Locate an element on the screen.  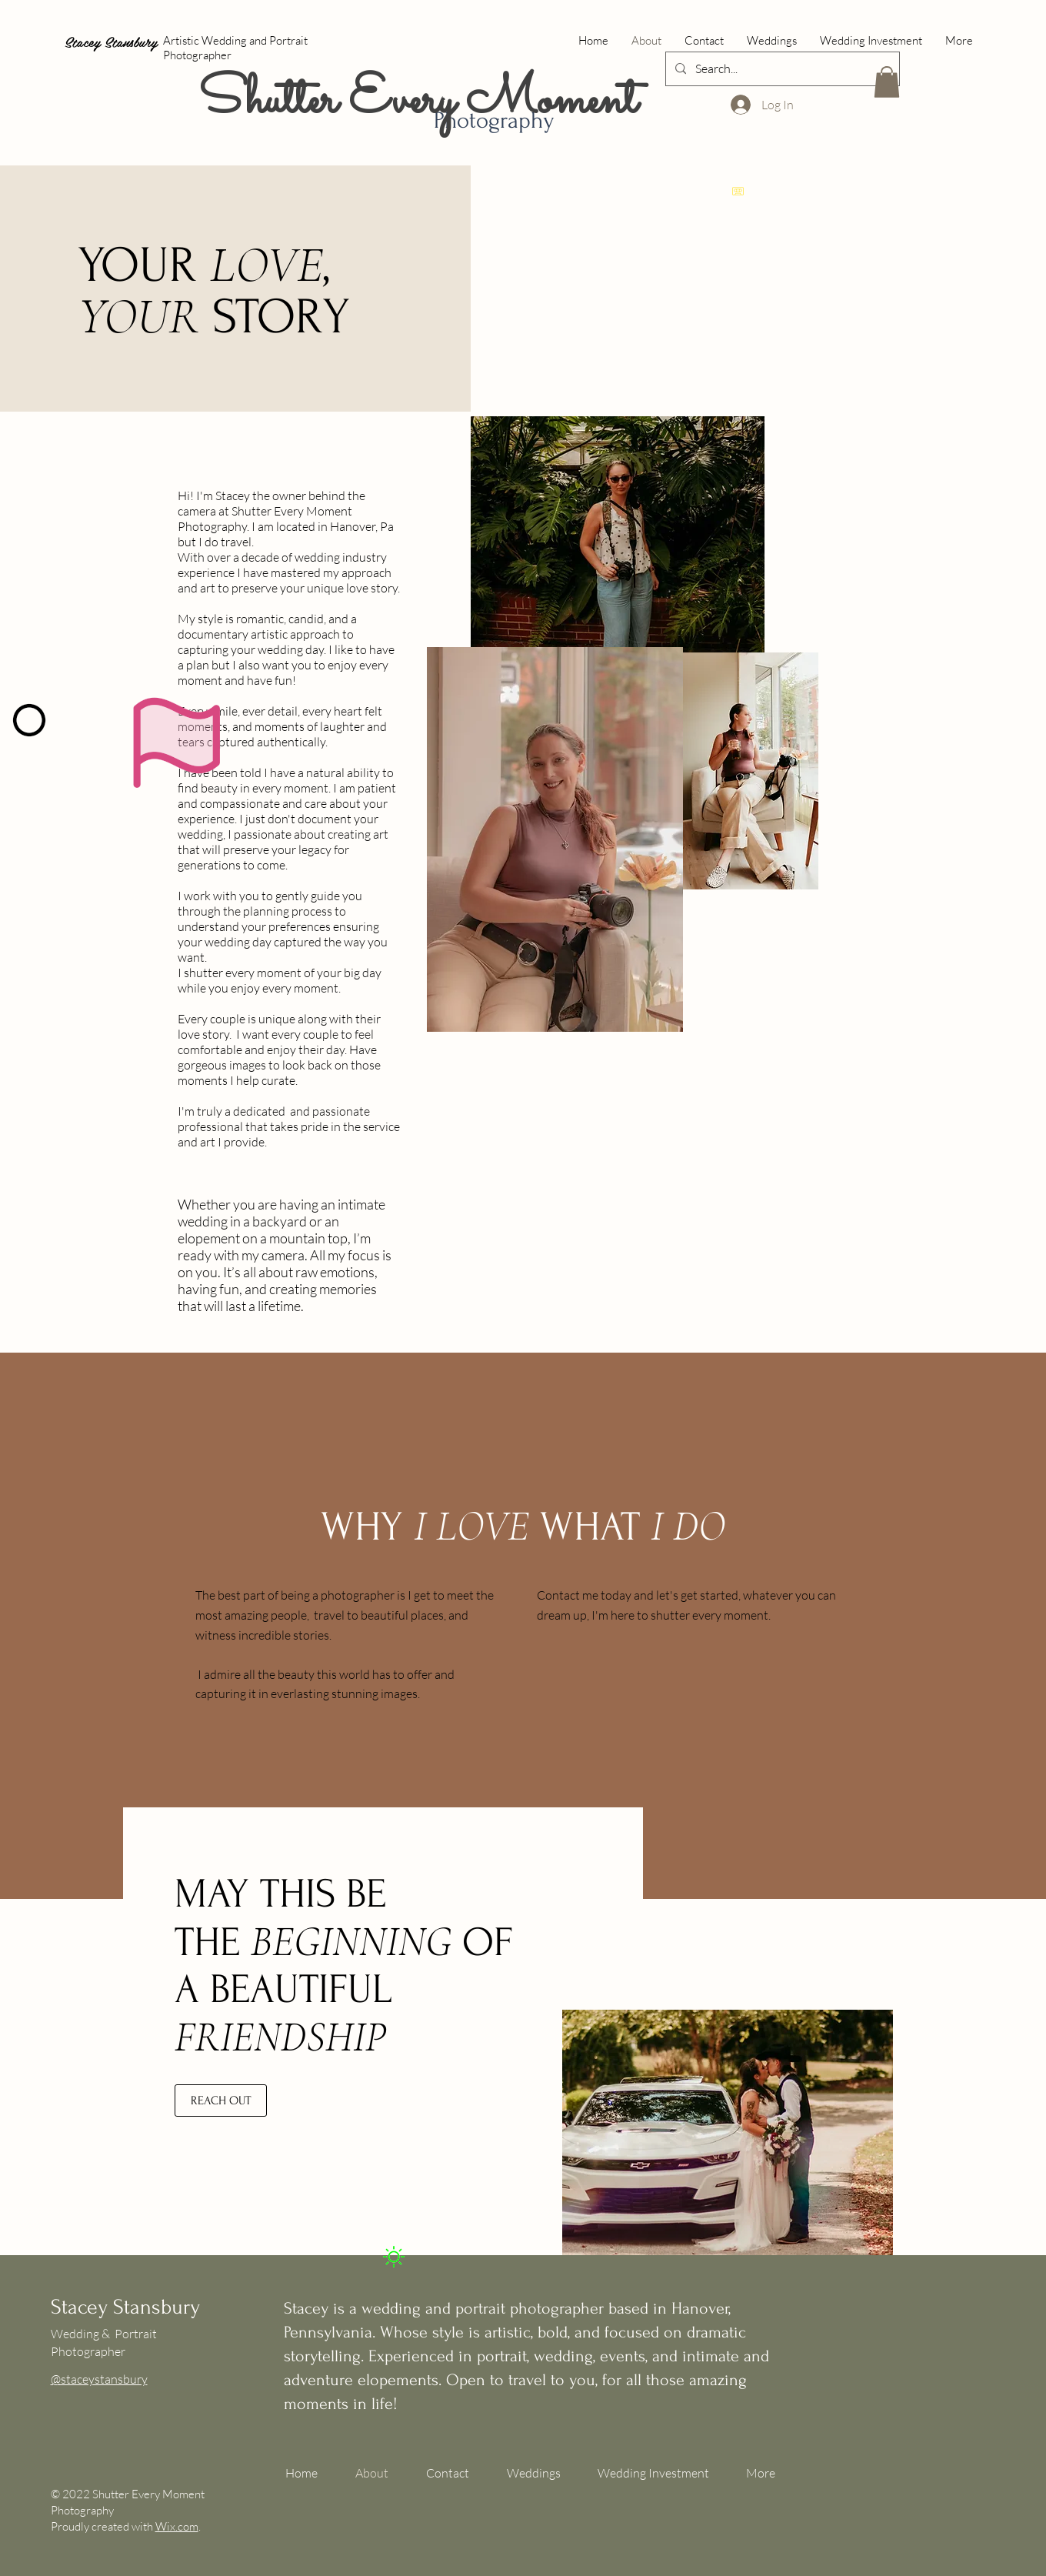
access audio recordings or voice memos is located at coordinates (738, 191).